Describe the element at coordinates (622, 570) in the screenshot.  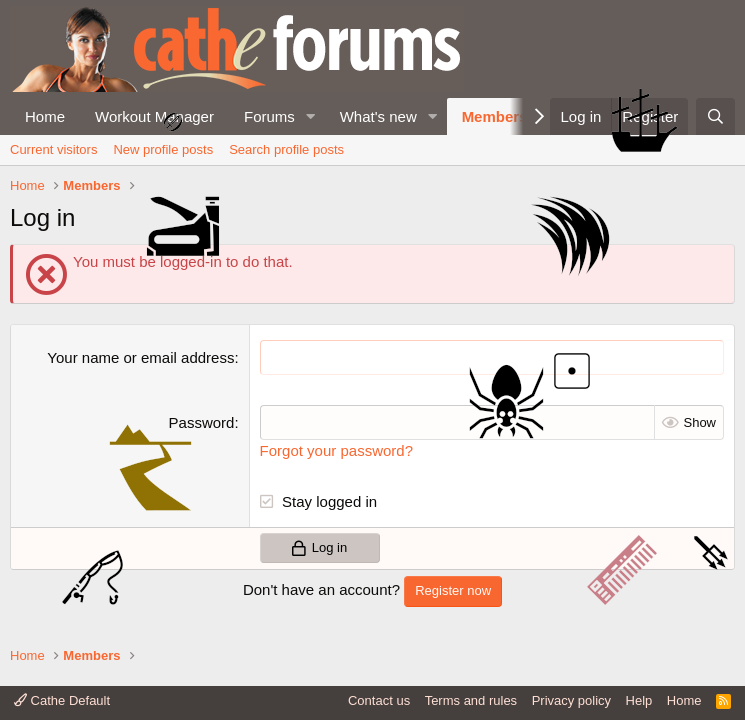
I see `open virtual piano or keyboard instrument` at that location.